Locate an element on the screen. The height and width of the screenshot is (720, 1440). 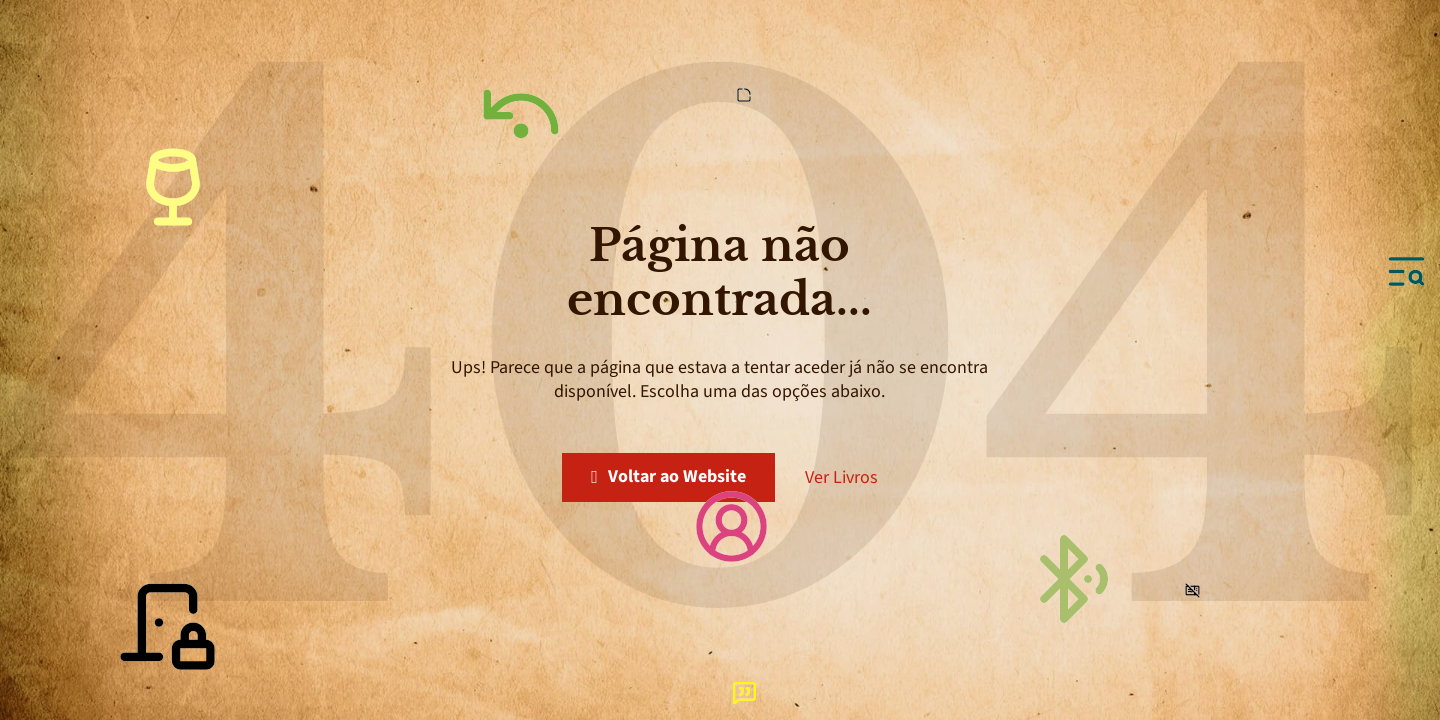
view your profile is located at coordinates (731, 526).